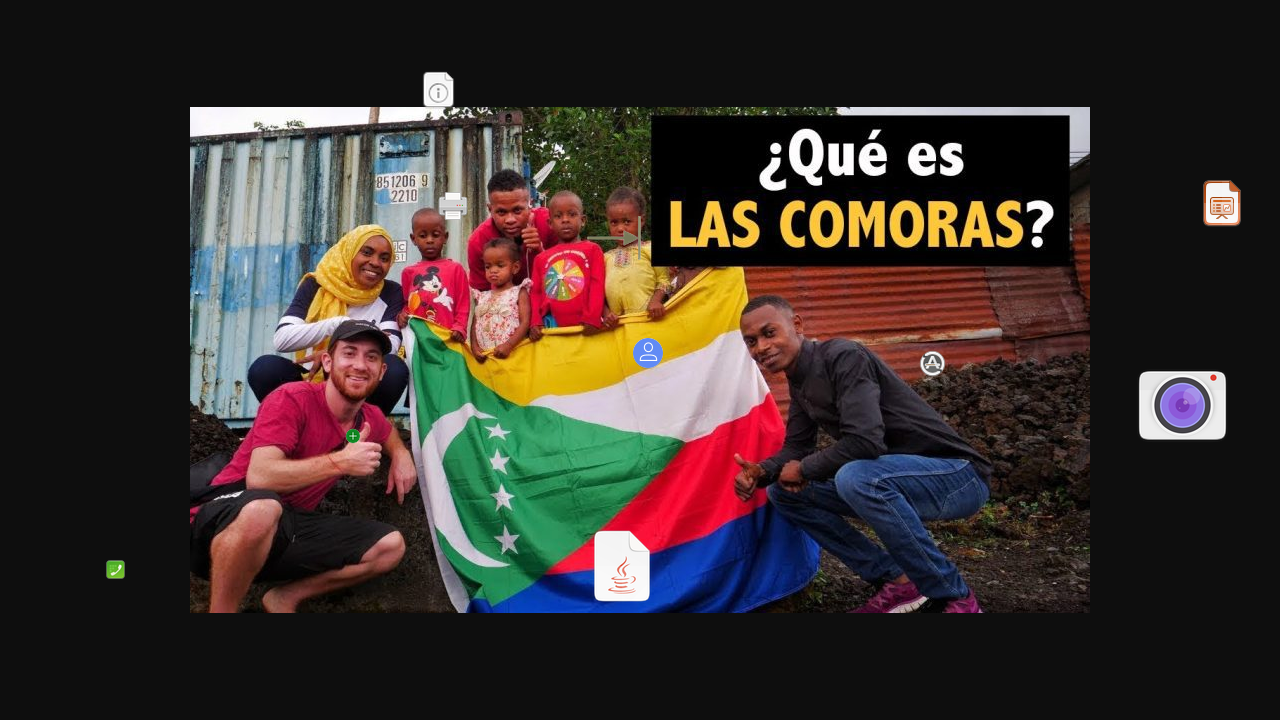  Describe the element at coordinates (614, 238) in the screenshot. I see `jump to the last item in a list` at that location.